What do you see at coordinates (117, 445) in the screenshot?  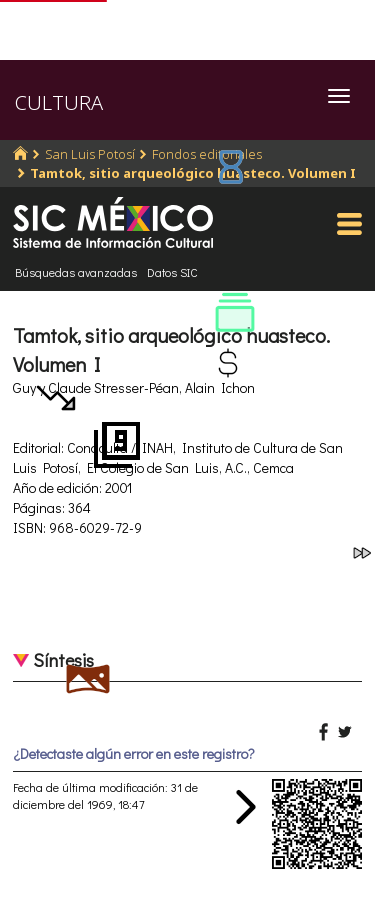 I see `indicates 9 items in a photo filter or layer stack` at bounding box center [117, 445].